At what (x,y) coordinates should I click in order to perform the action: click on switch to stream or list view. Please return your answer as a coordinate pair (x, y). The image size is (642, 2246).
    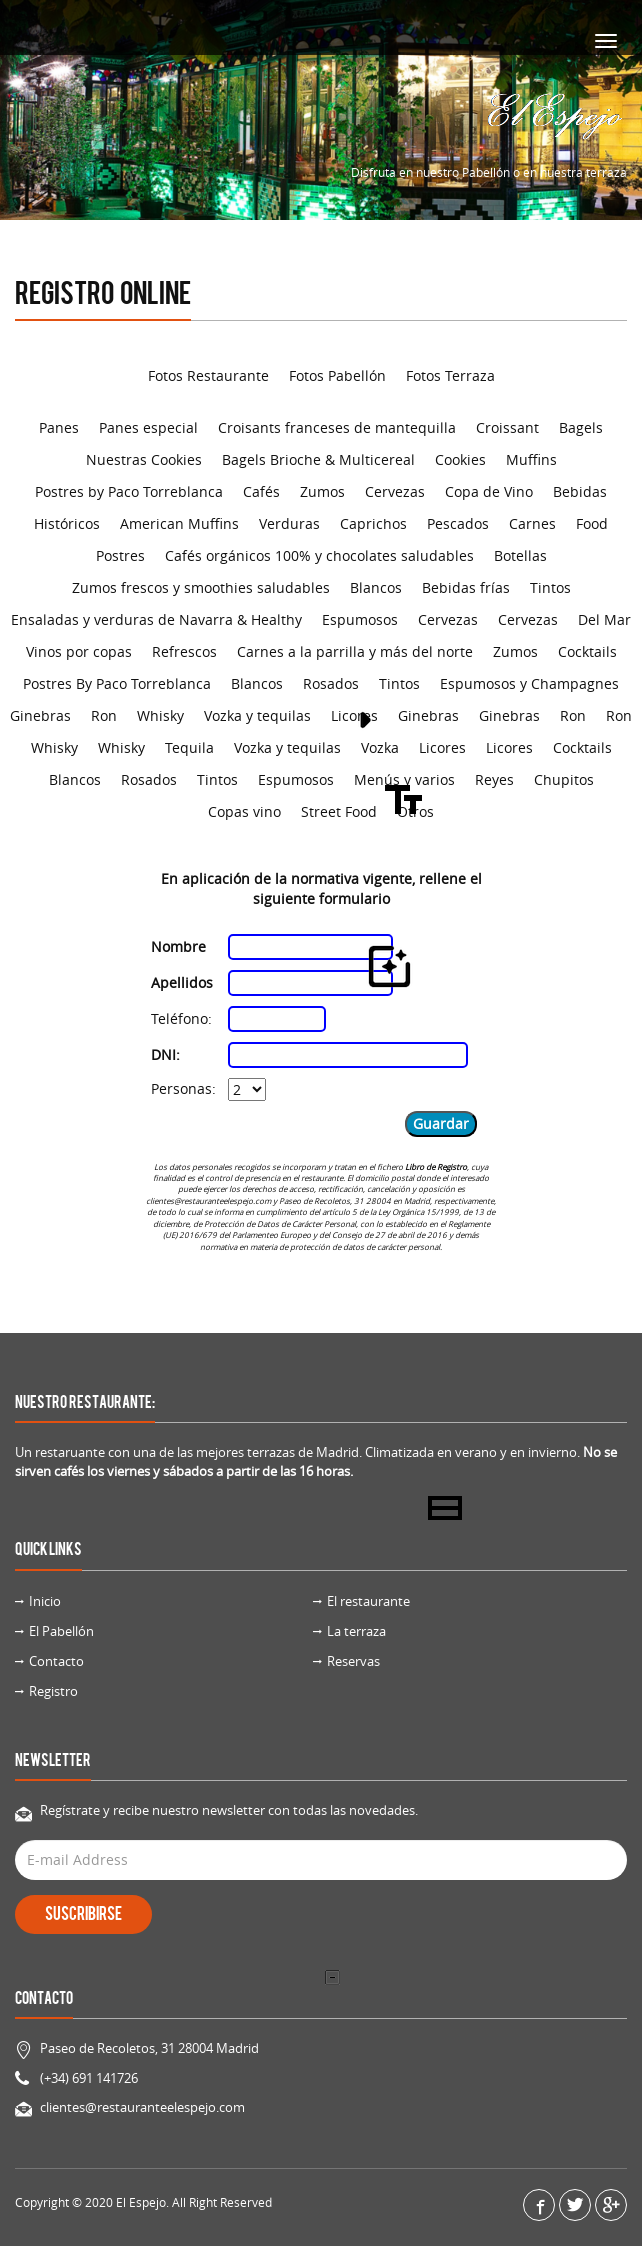
    Looking at the image, I should click on (444, 1508).